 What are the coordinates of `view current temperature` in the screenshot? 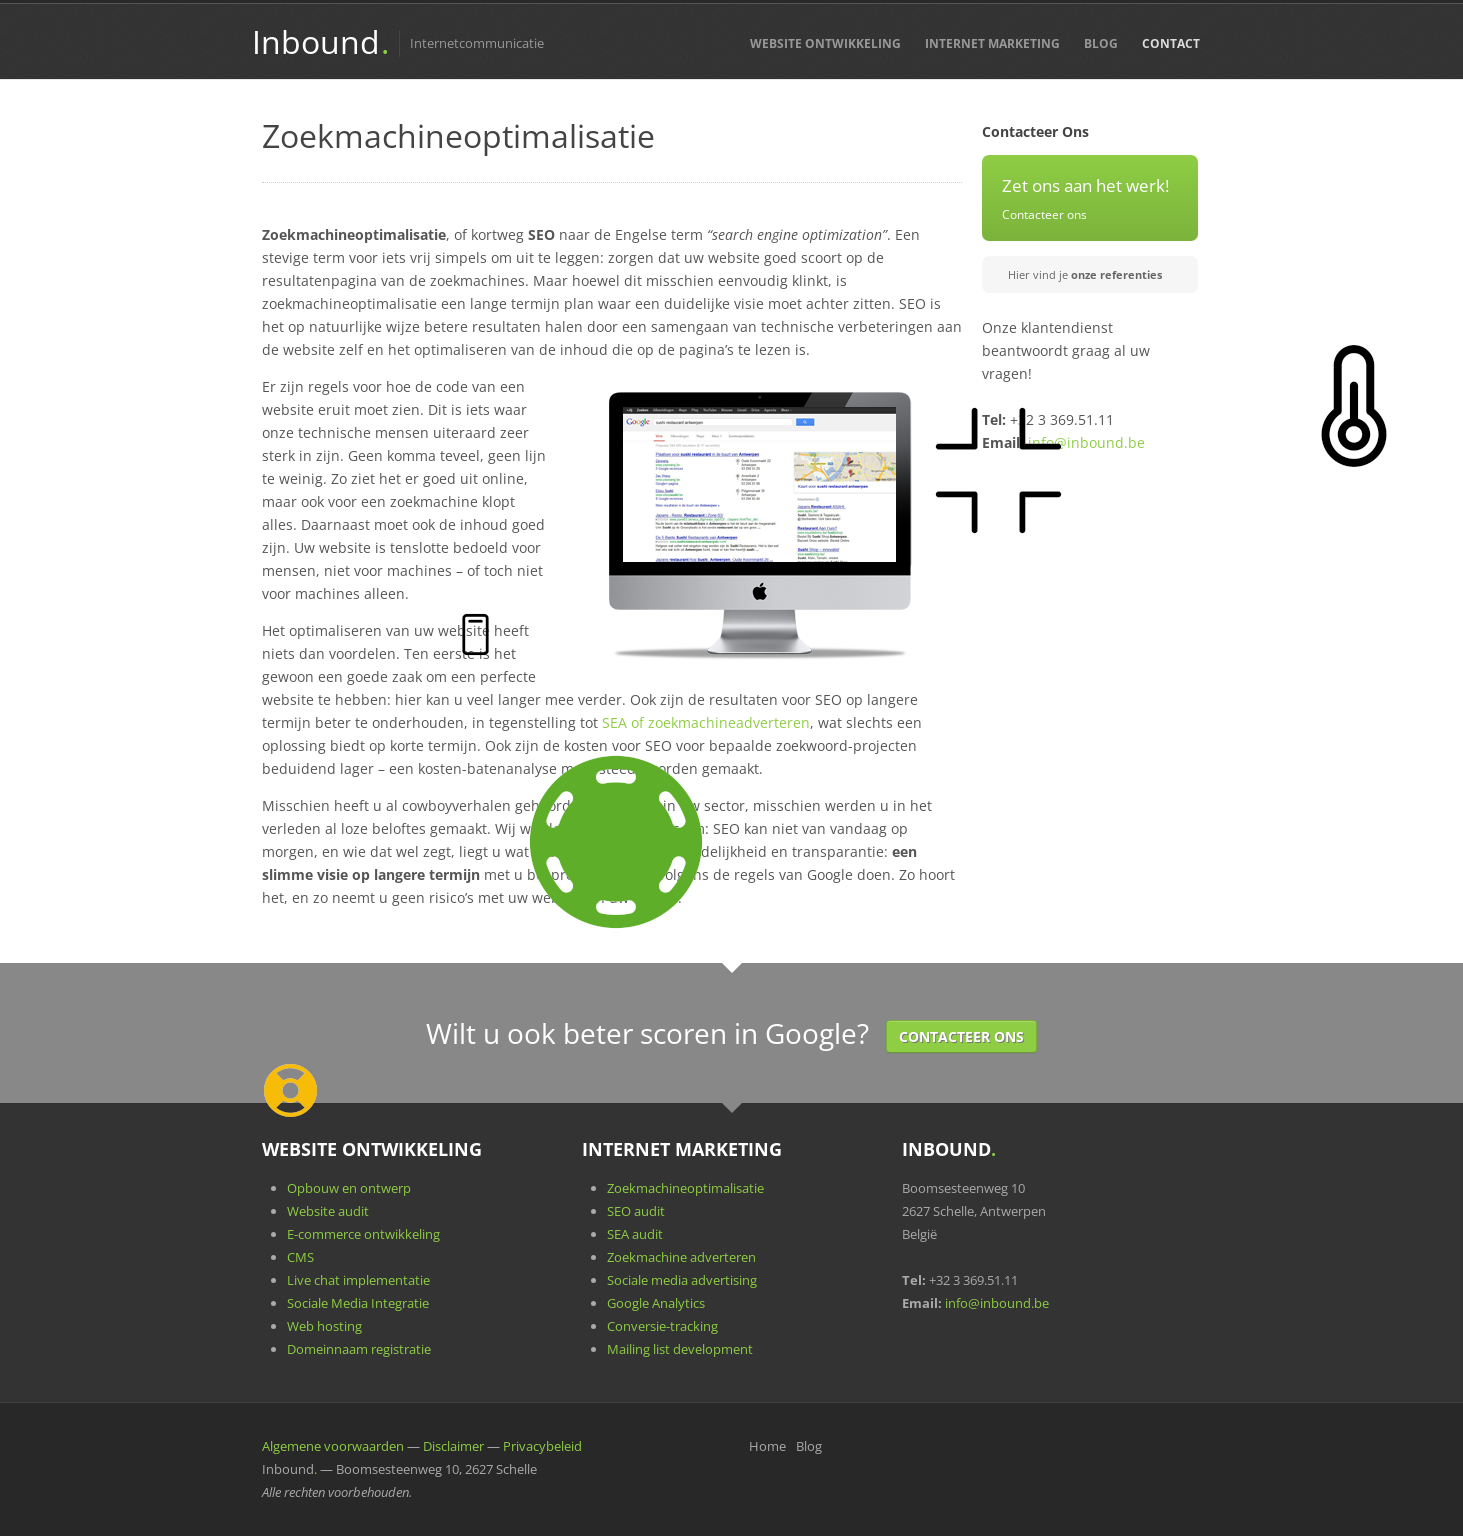 It's located at (1354, 406).